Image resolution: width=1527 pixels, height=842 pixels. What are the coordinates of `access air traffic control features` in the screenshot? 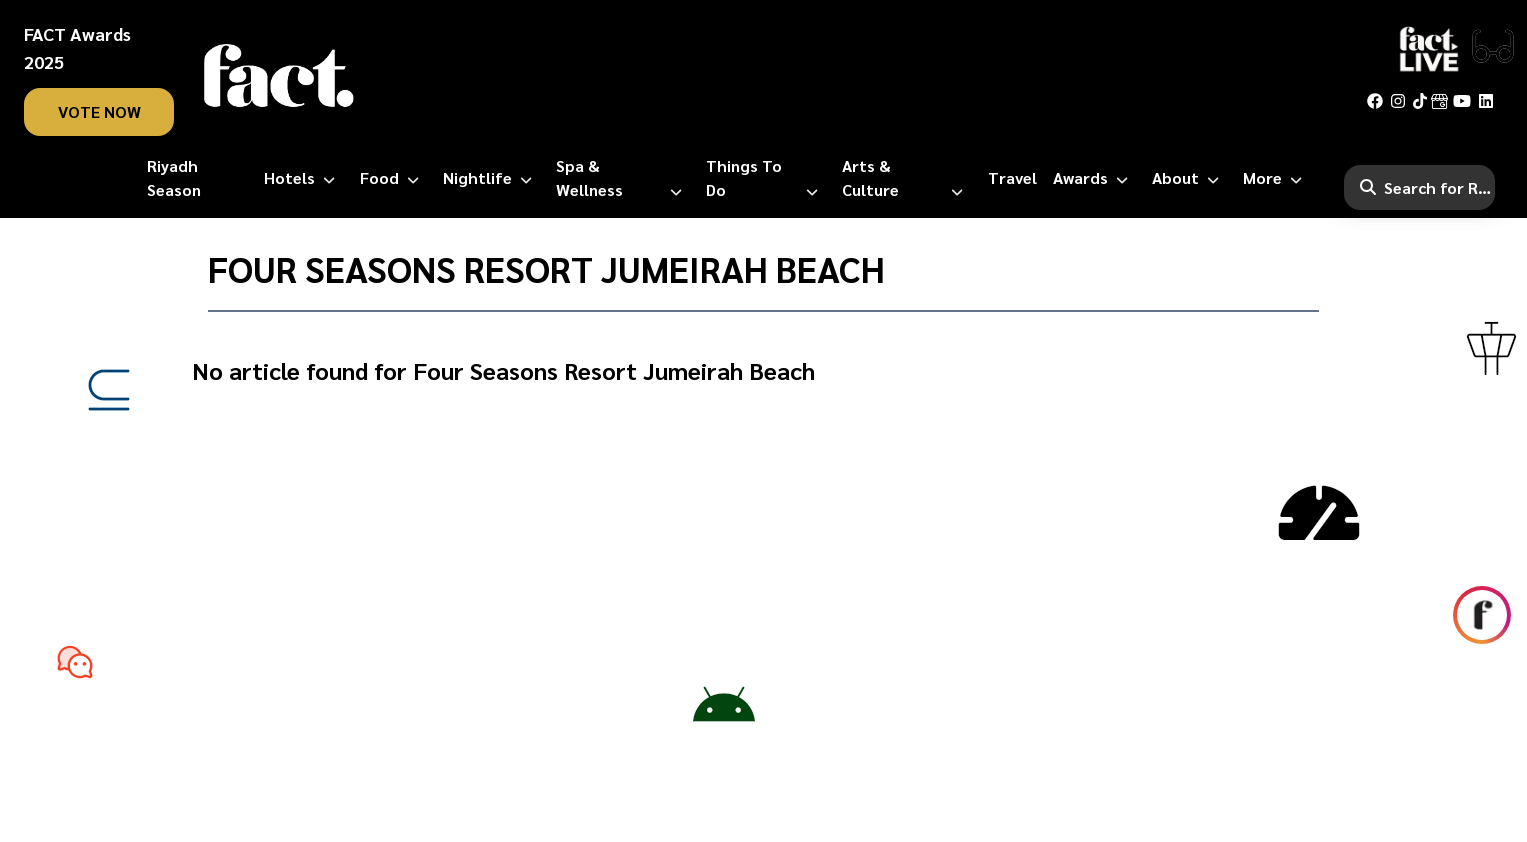 It's located at (1491, 348).